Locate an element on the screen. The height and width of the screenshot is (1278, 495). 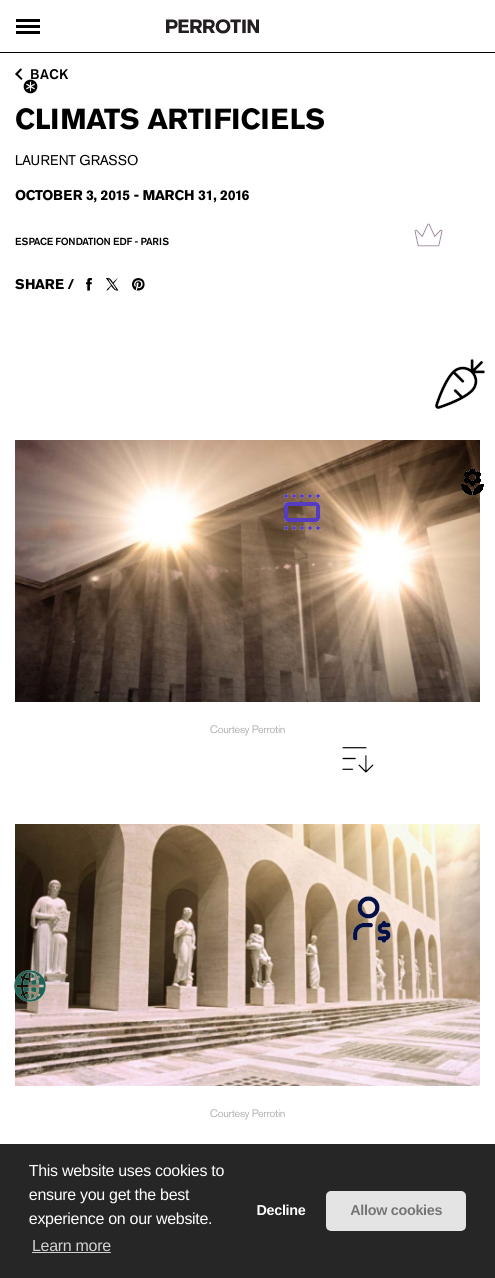
indicates a required field in a form is located at coordinates (30, 86).